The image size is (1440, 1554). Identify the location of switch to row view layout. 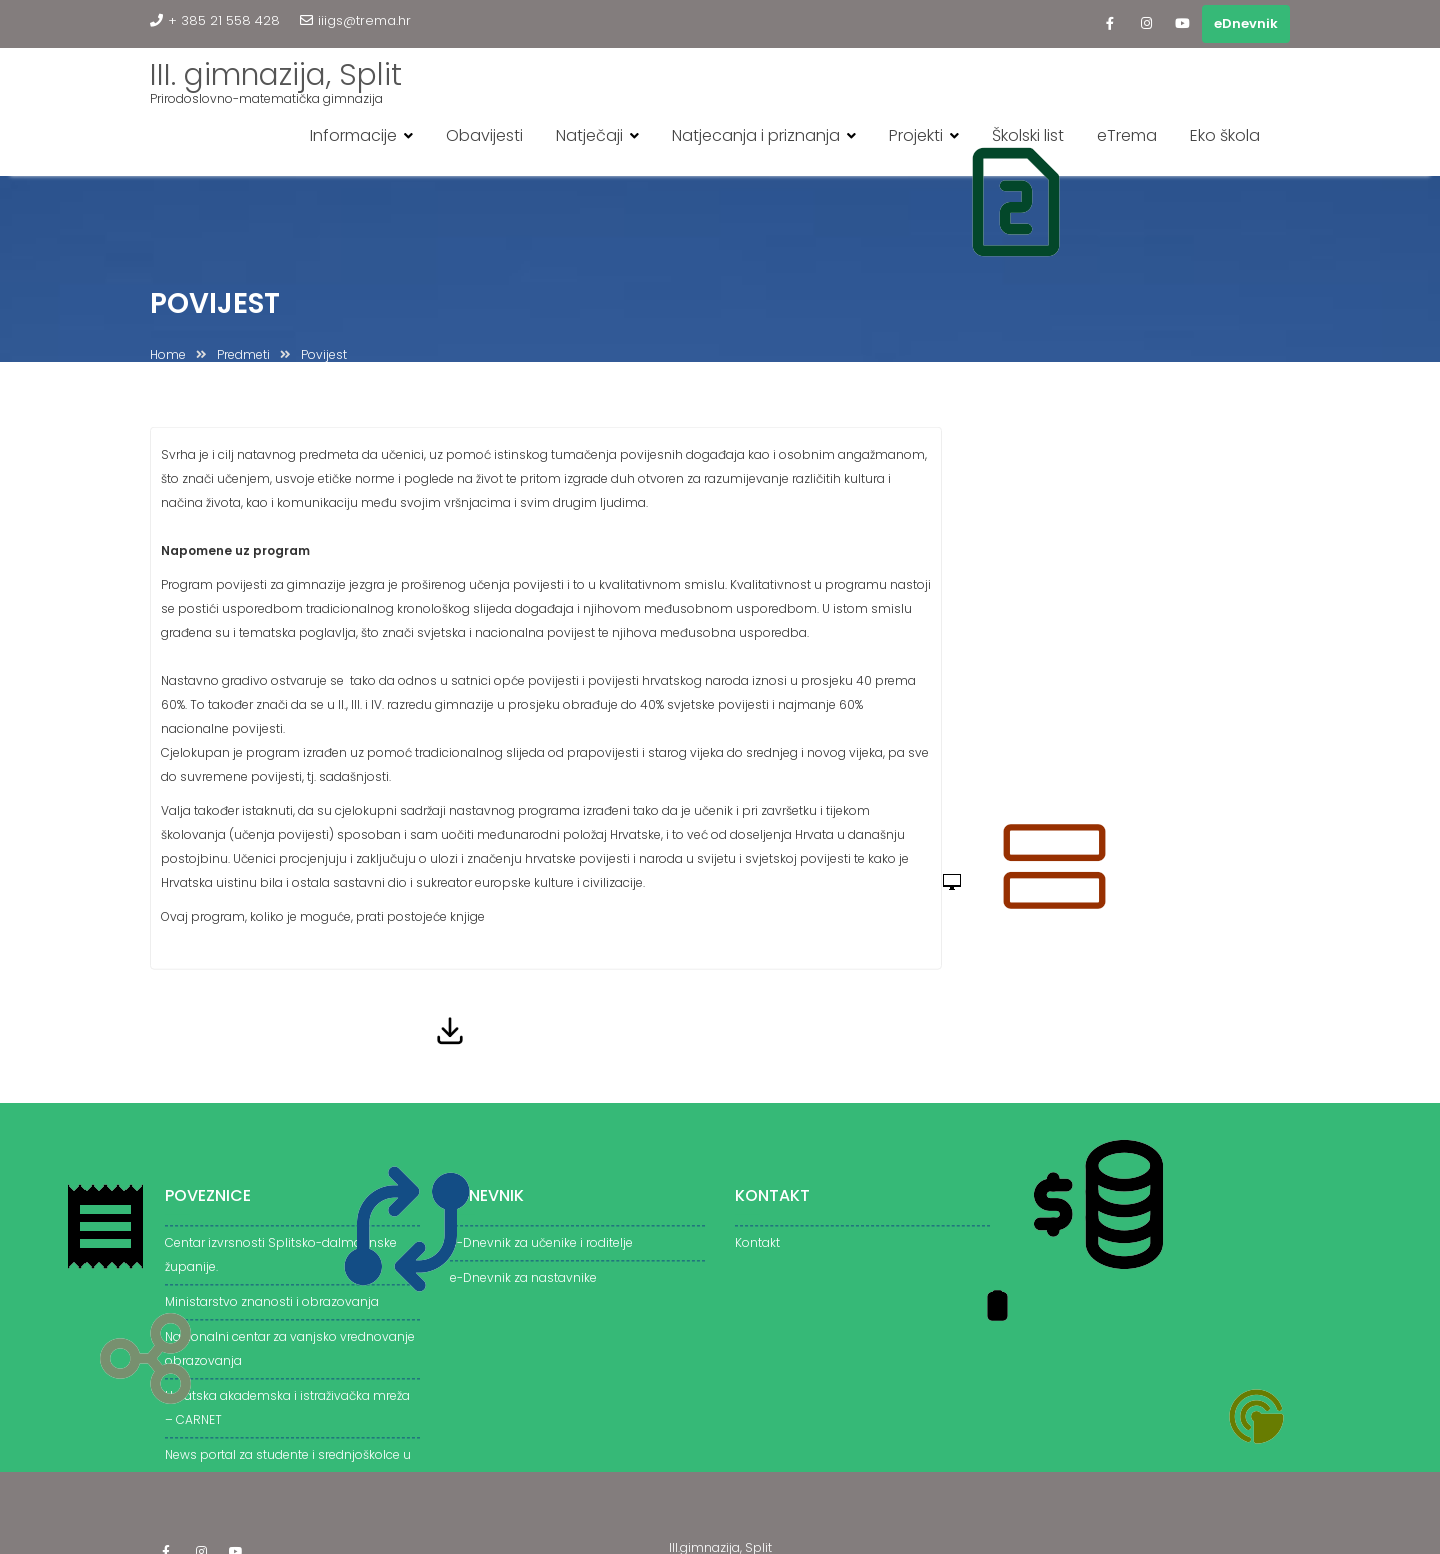
(1054, 866).